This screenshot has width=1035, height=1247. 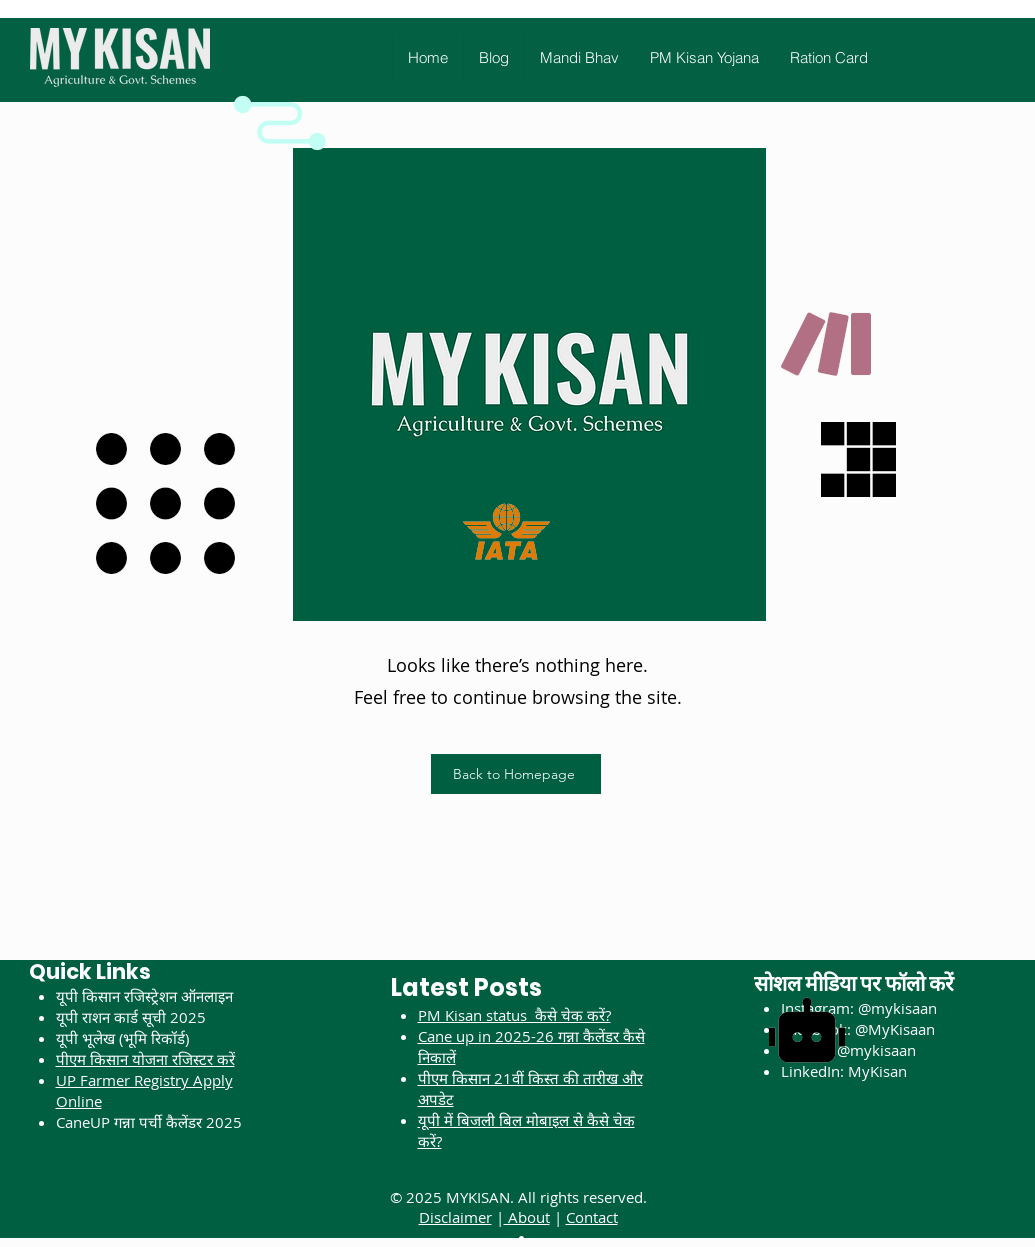 What do you see at coordinates (280, 123) in the screenshot?
I see `relay app logo` at bounding box center [280, 123].